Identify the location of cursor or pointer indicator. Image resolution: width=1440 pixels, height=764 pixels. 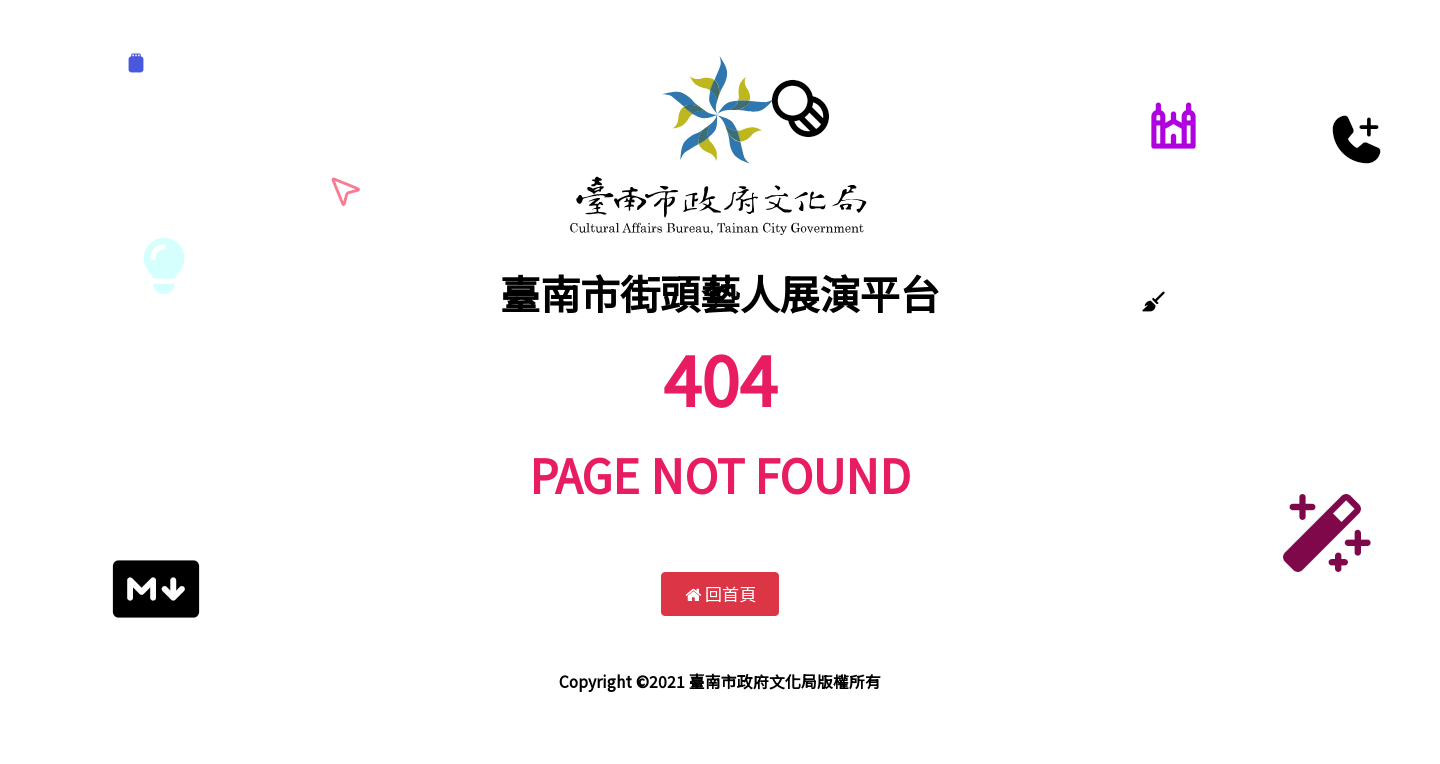
(345, 191).